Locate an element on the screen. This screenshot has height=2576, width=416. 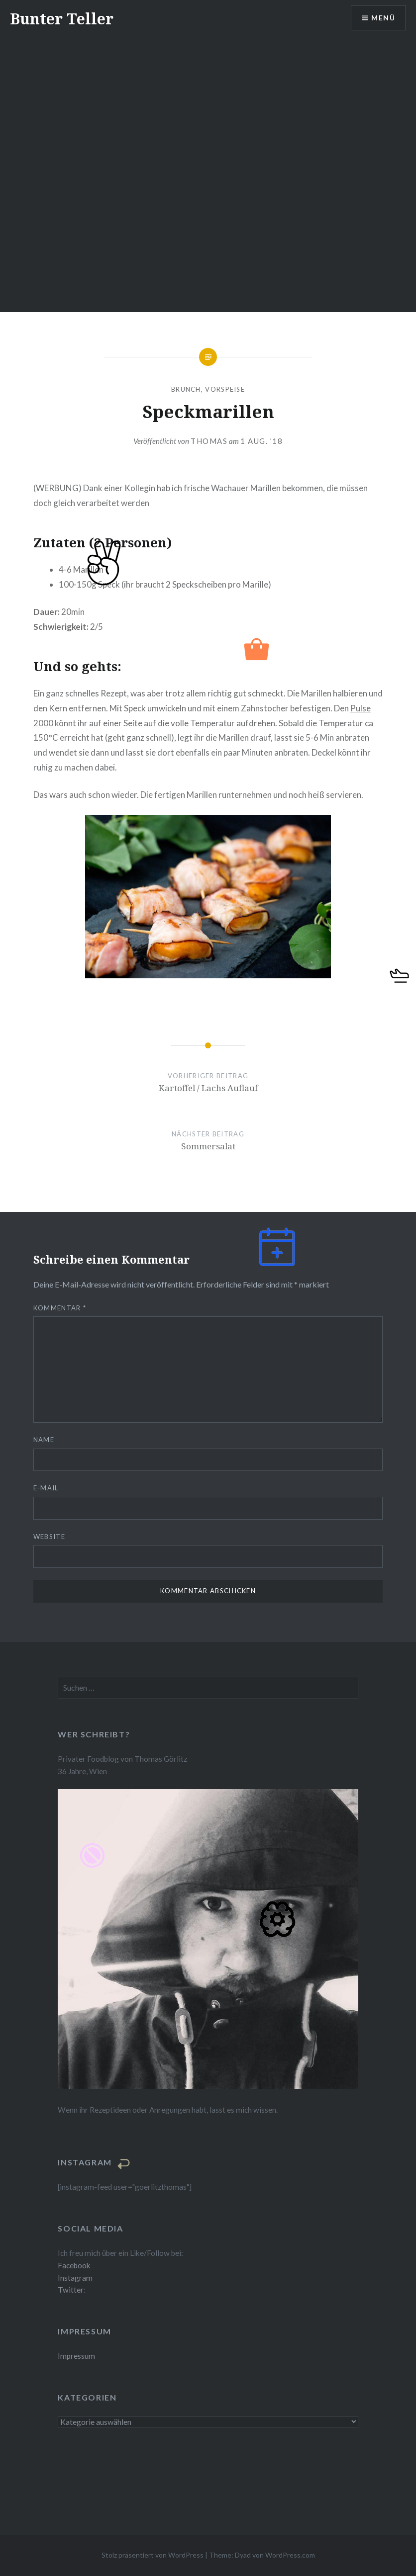
add a new calendar event is located at coordinates (277, 1248).